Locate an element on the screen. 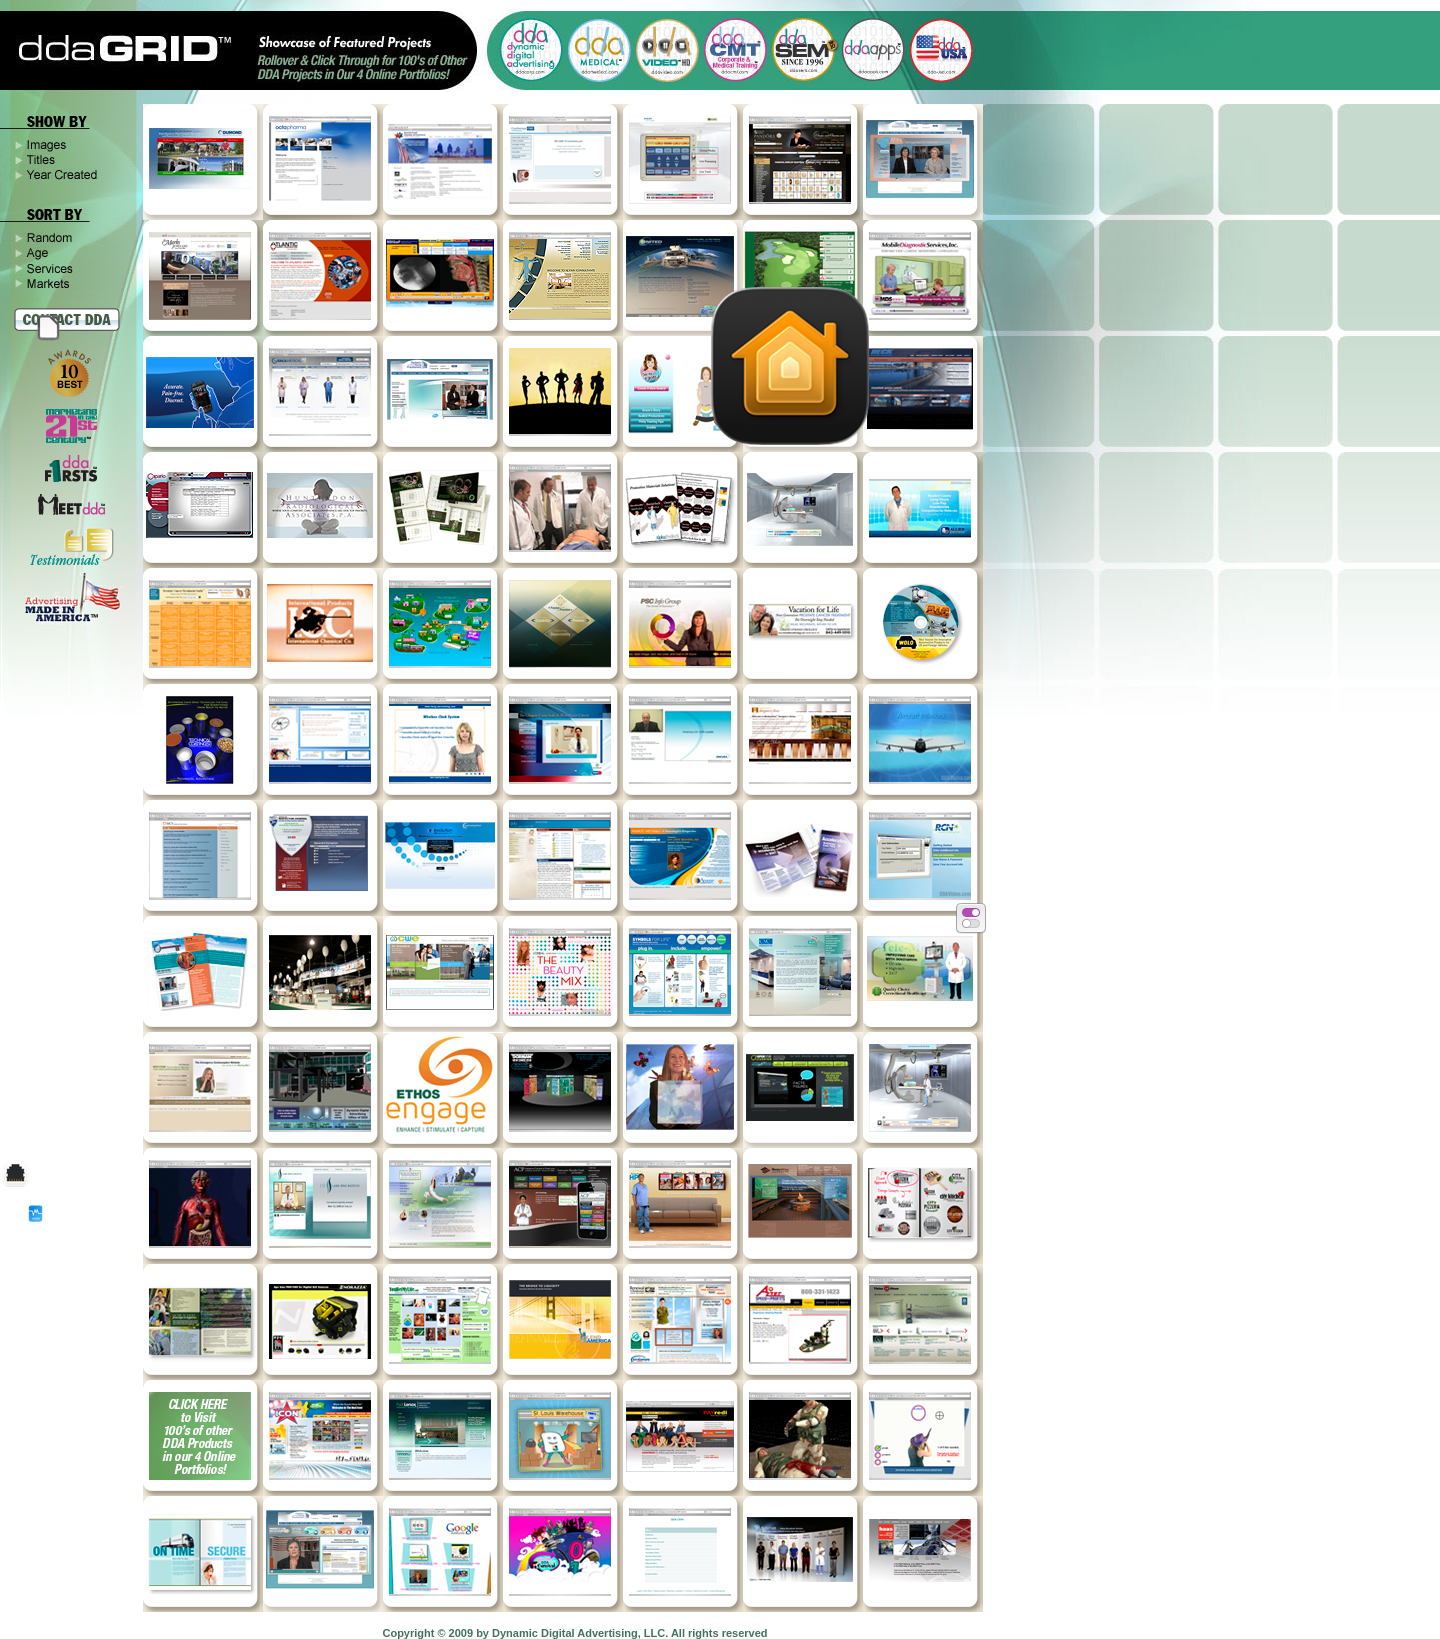 The image size is (1440, 1639). open the home app is located at coordinates (790, 366).